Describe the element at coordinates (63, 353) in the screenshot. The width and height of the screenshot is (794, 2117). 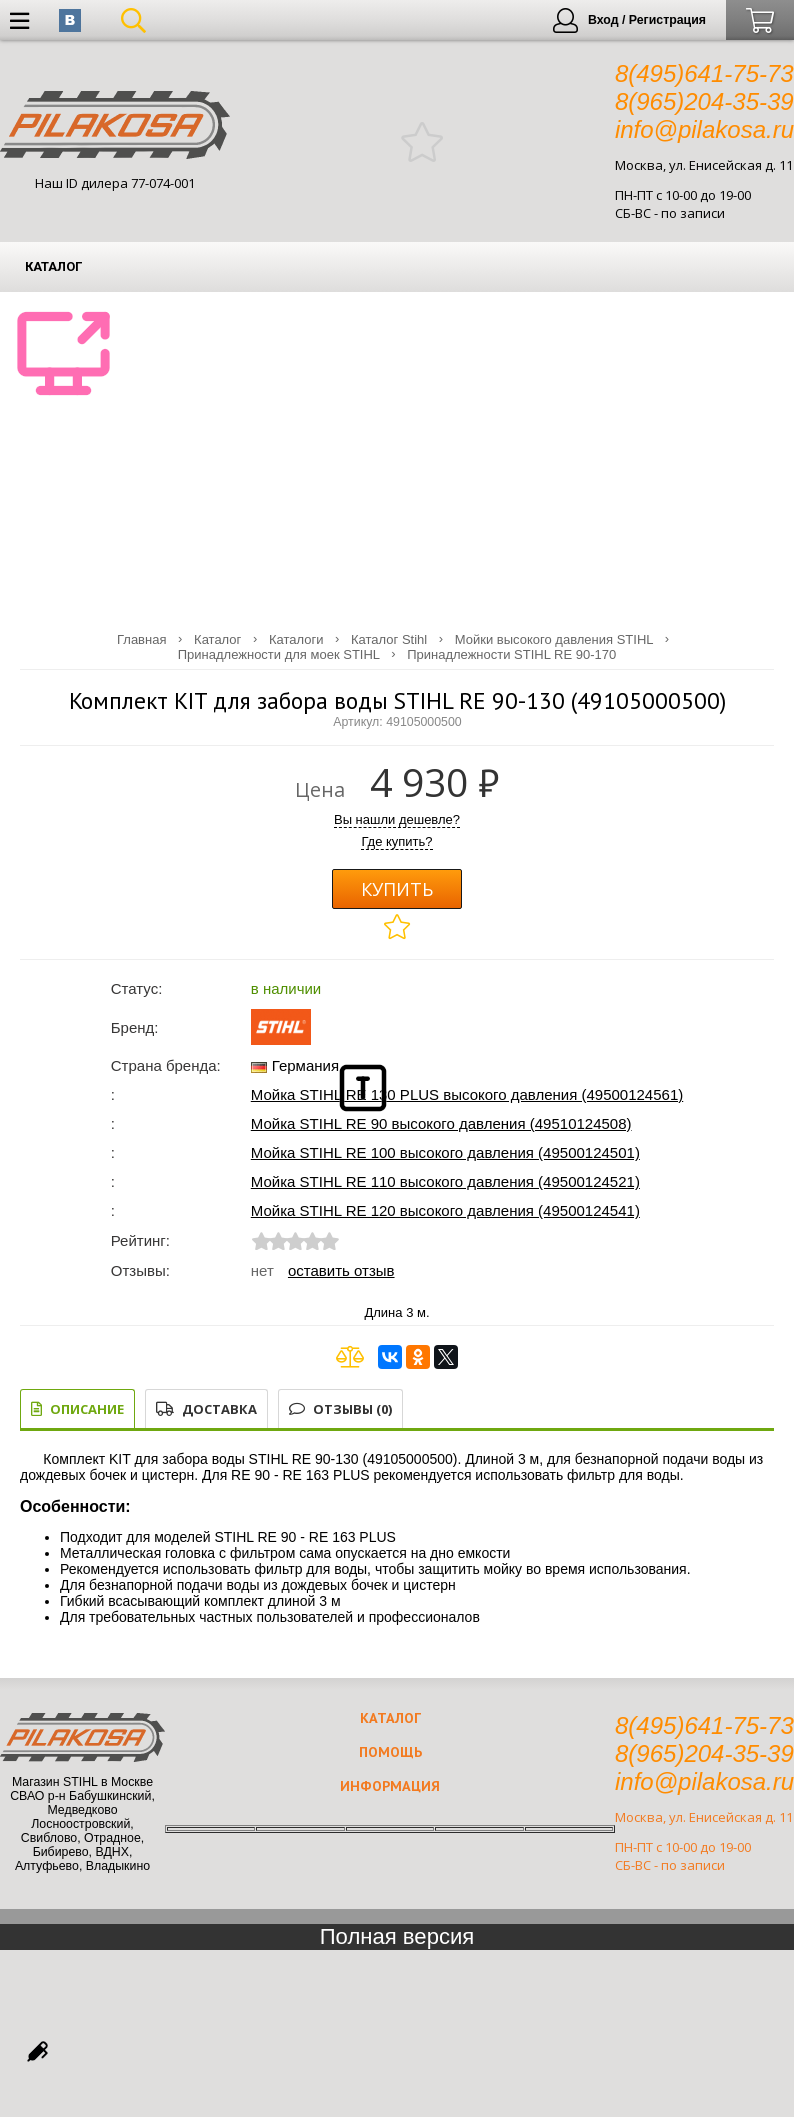
I see `share your screen with others` at that location.